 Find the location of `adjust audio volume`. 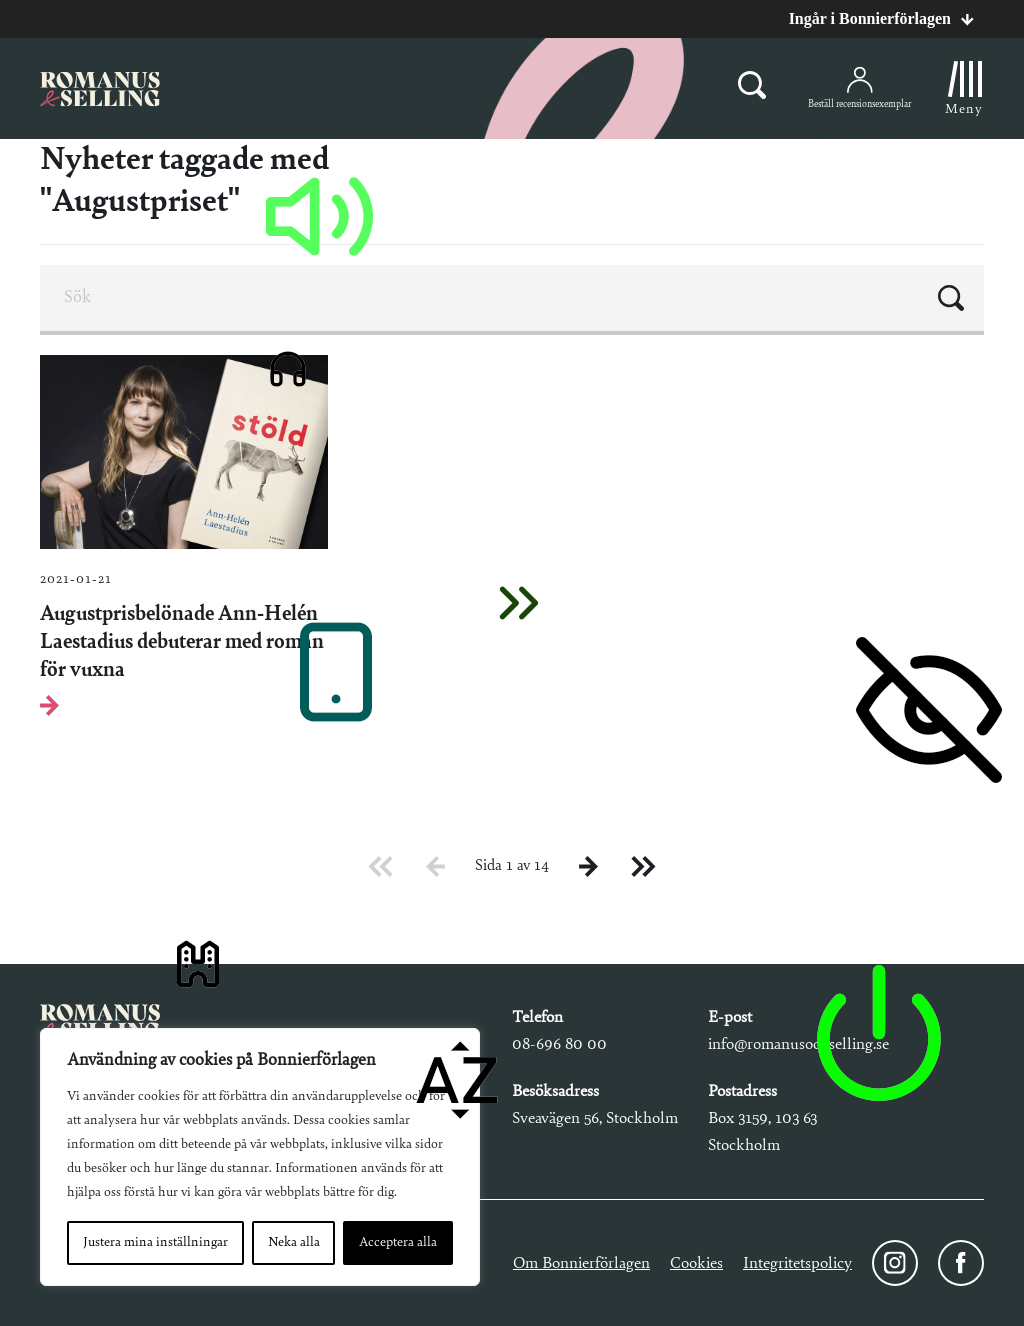

adjust audio volume is located at coordinates (319, 216).